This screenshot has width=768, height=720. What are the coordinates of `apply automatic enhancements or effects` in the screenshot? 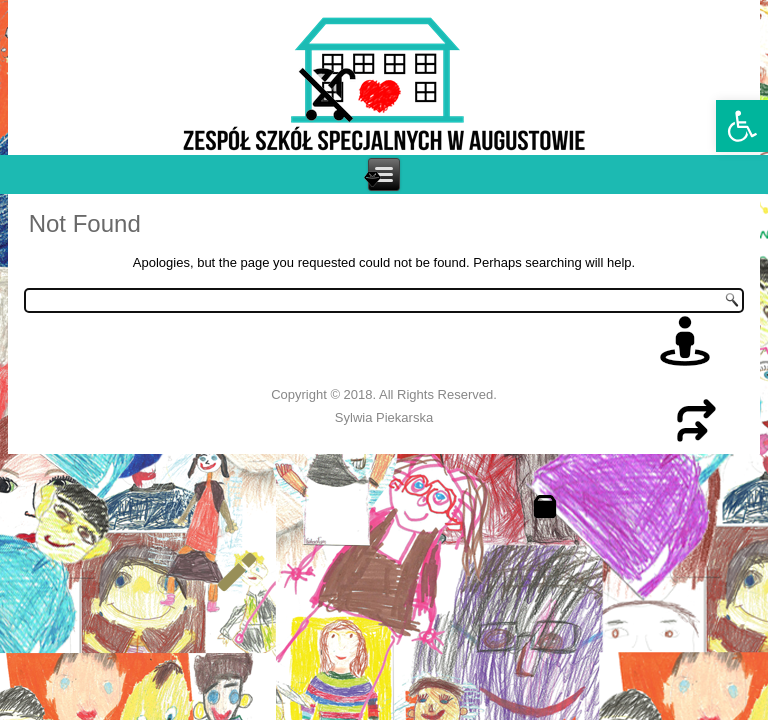 It's located at (237, 572).